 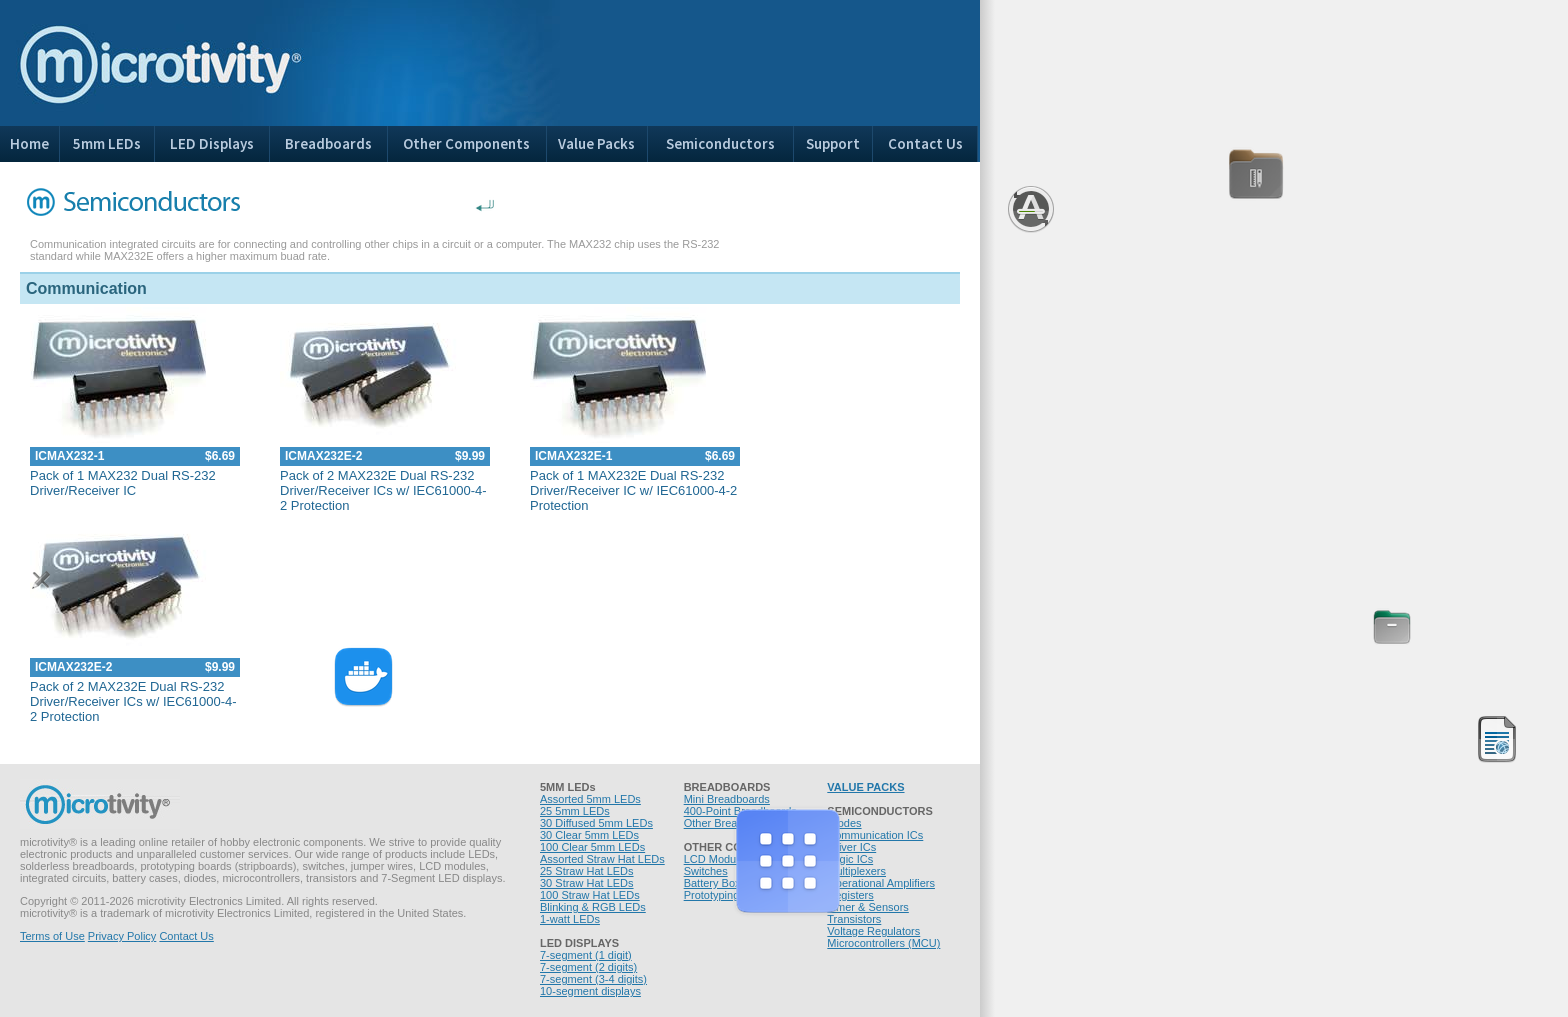 I want to click on reply to all recipients of an email, so click(x=484, y=205).